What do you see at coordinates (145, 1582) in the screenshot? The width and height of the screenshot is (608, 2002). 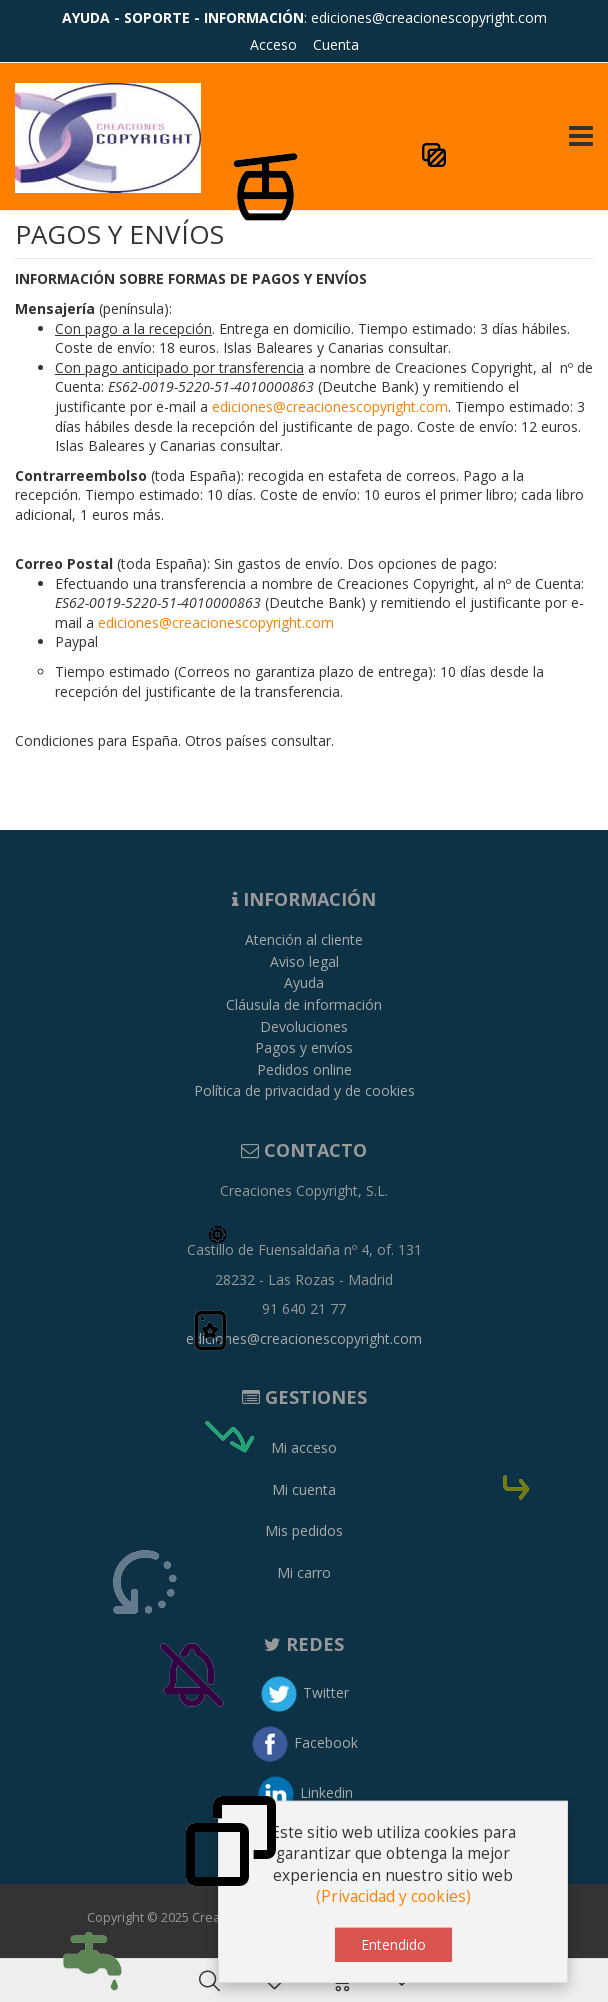 I see `rotate content counterclockwise` at bounding box center [145, 1582].